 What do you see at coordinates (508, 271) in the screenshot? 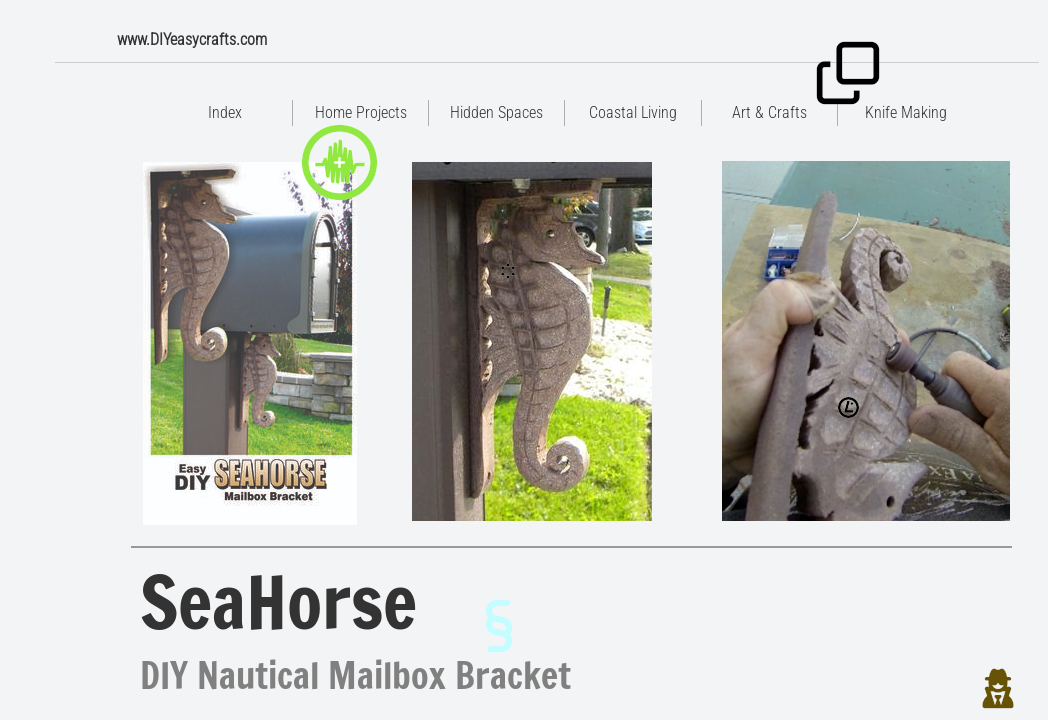
I see `GrapheneOS logo` at bounding box center [508, 271].